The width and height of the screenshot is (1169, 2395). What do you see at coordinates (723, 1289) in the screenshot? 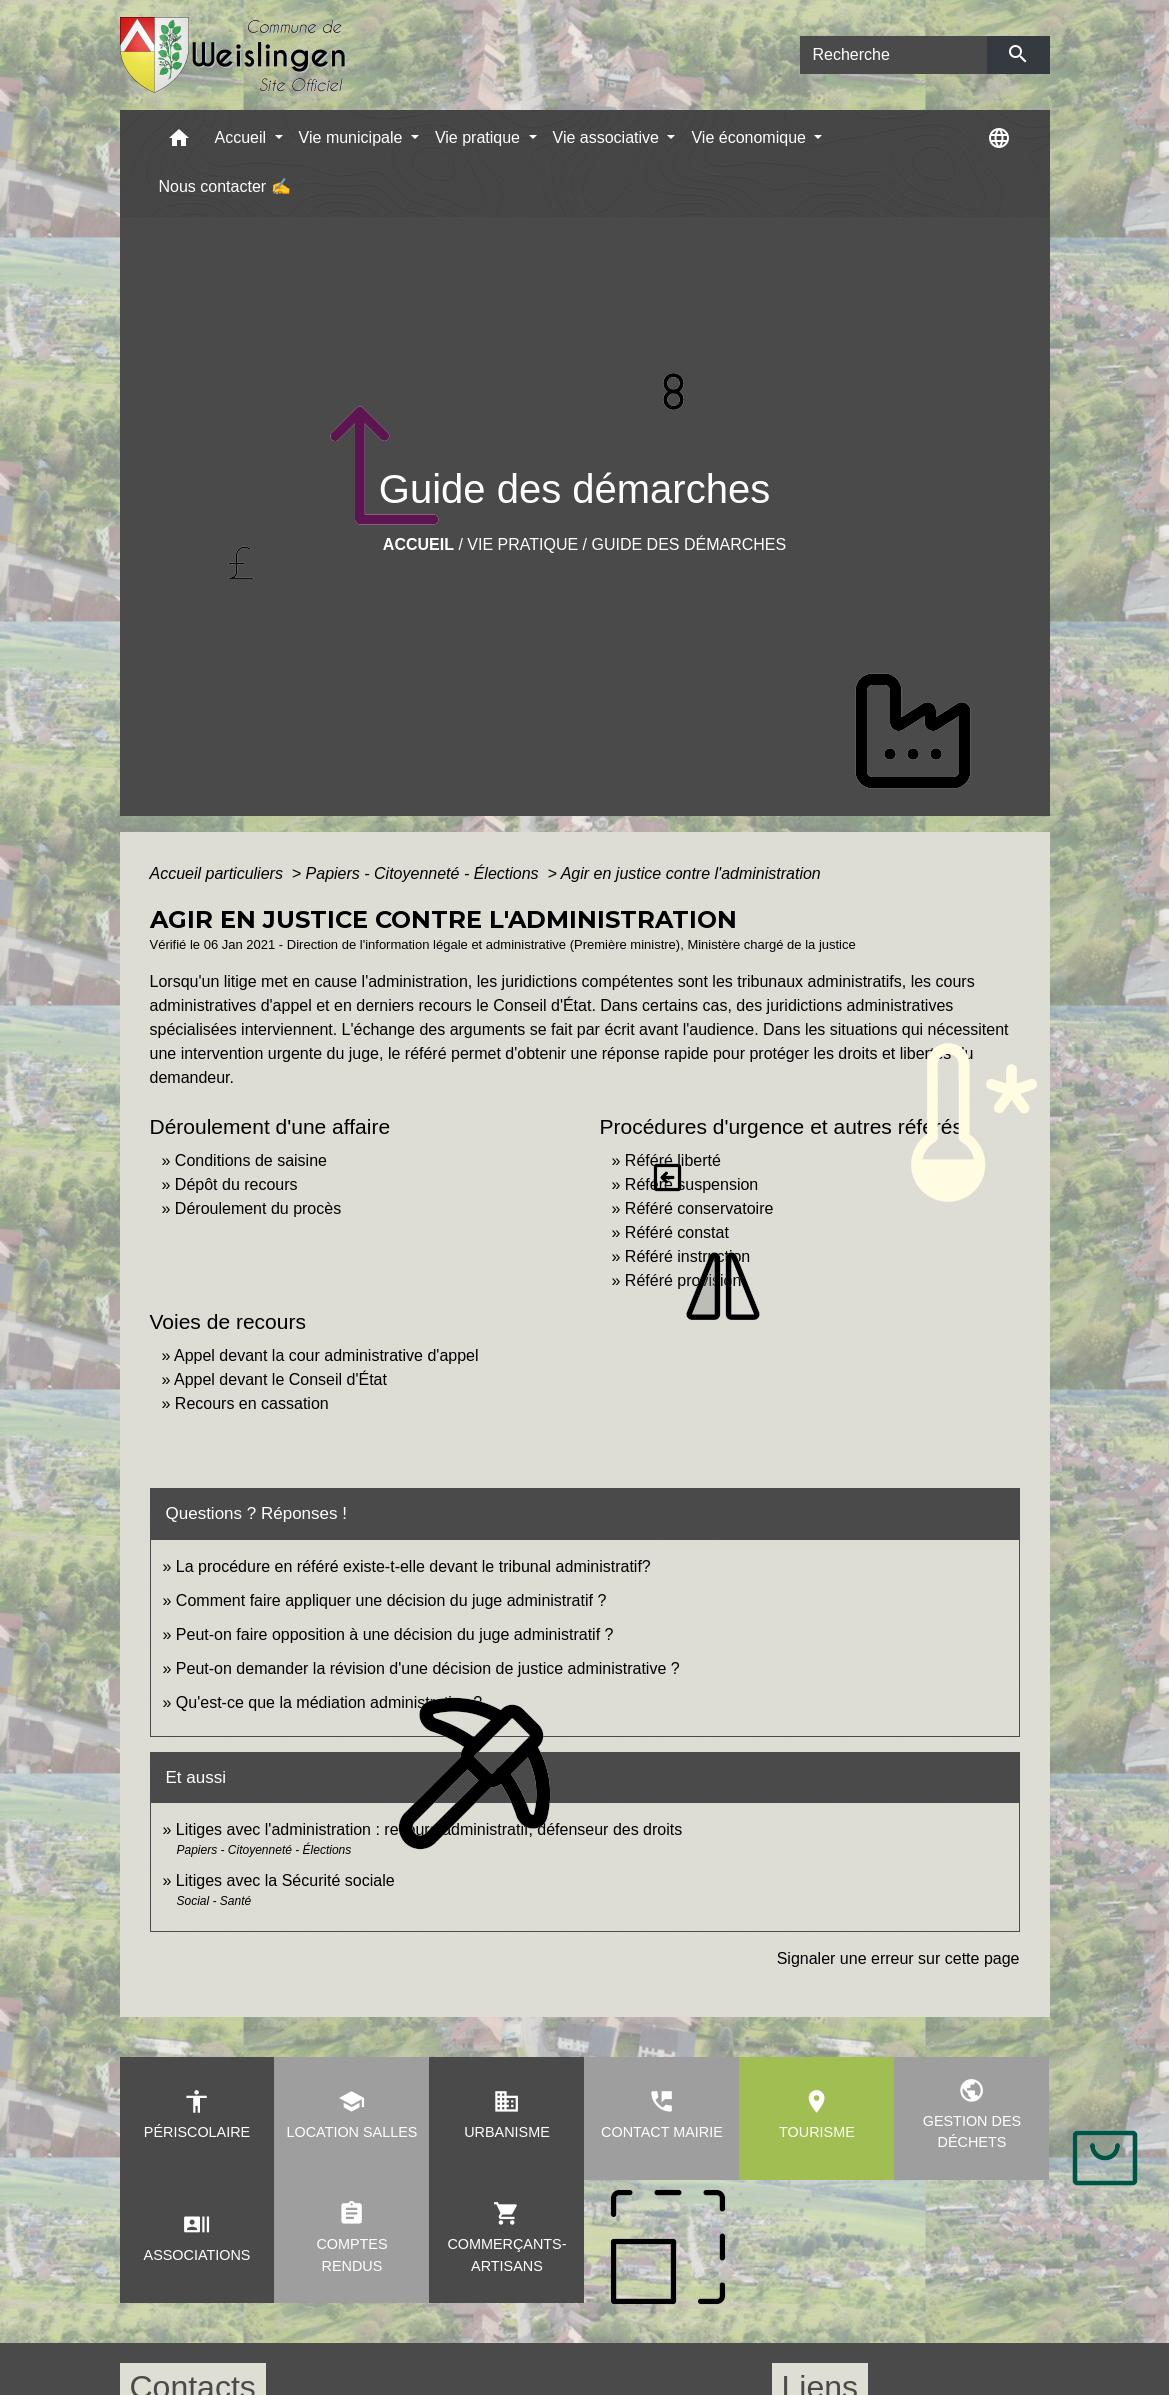
I see `flip image horizontally` at bounding box center [723, 1289].